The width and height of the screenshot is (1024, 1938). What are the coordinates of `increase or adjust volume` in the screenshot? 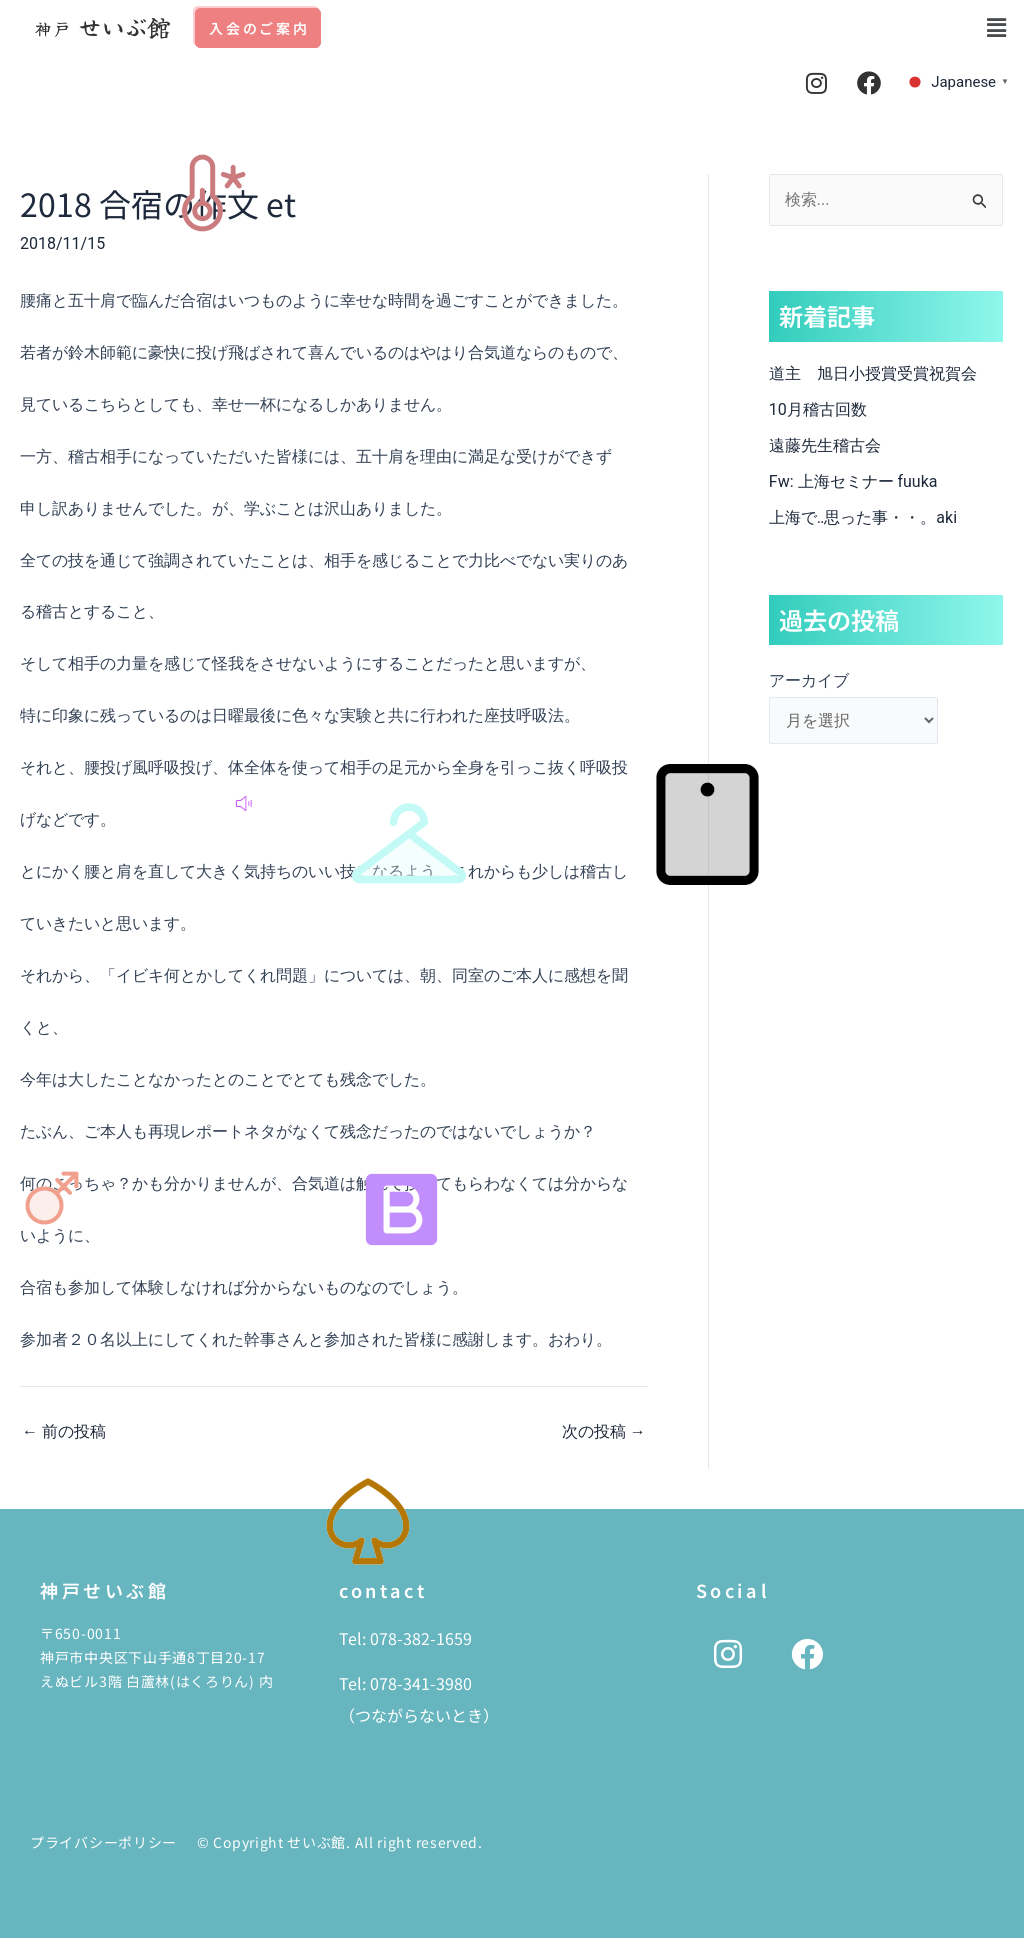 It's located at (243, 803).